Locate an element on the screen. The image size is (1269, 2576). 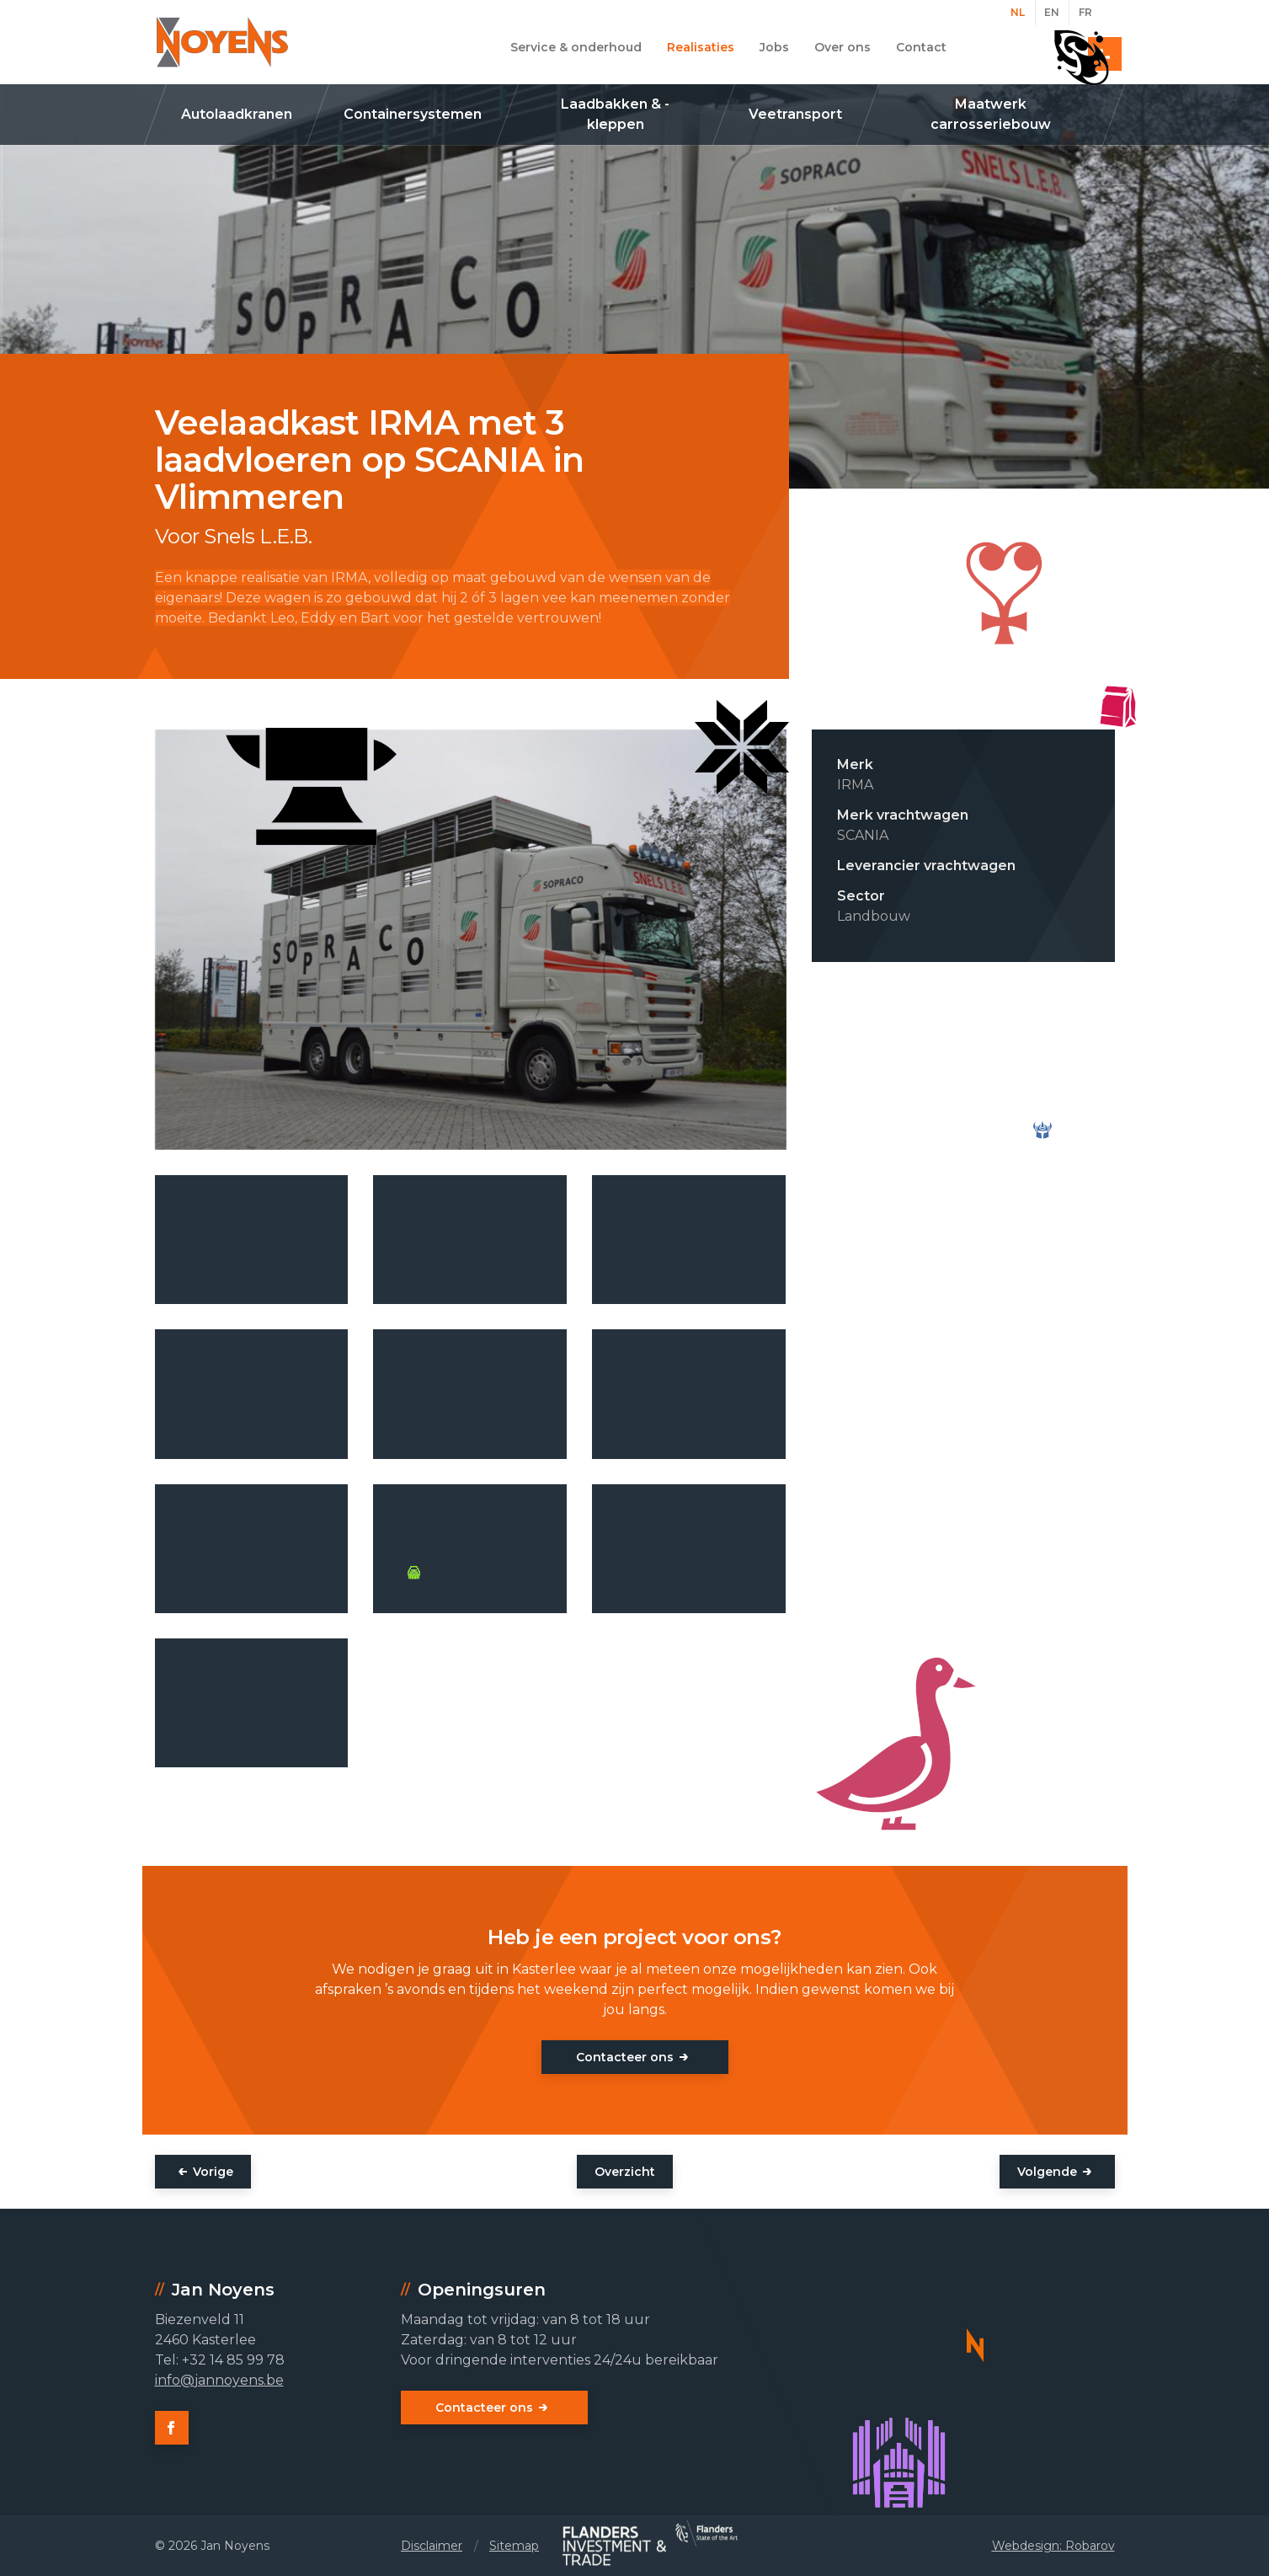
vampire character or enemy type in a game is located at coordinates (413, 1572).